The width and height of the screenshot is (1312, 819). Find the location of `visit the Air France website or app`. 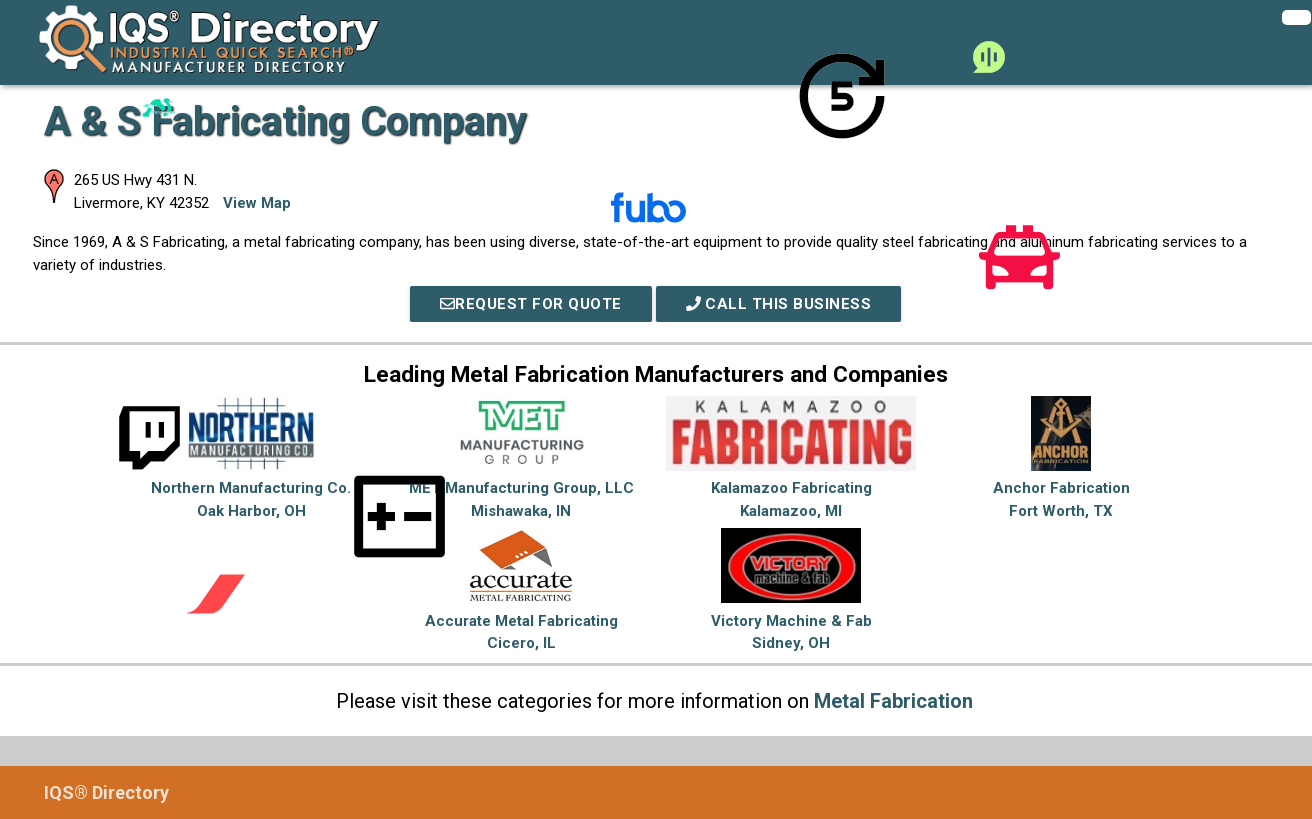

visit the Air France website or app is located at coordinates (216, 594).